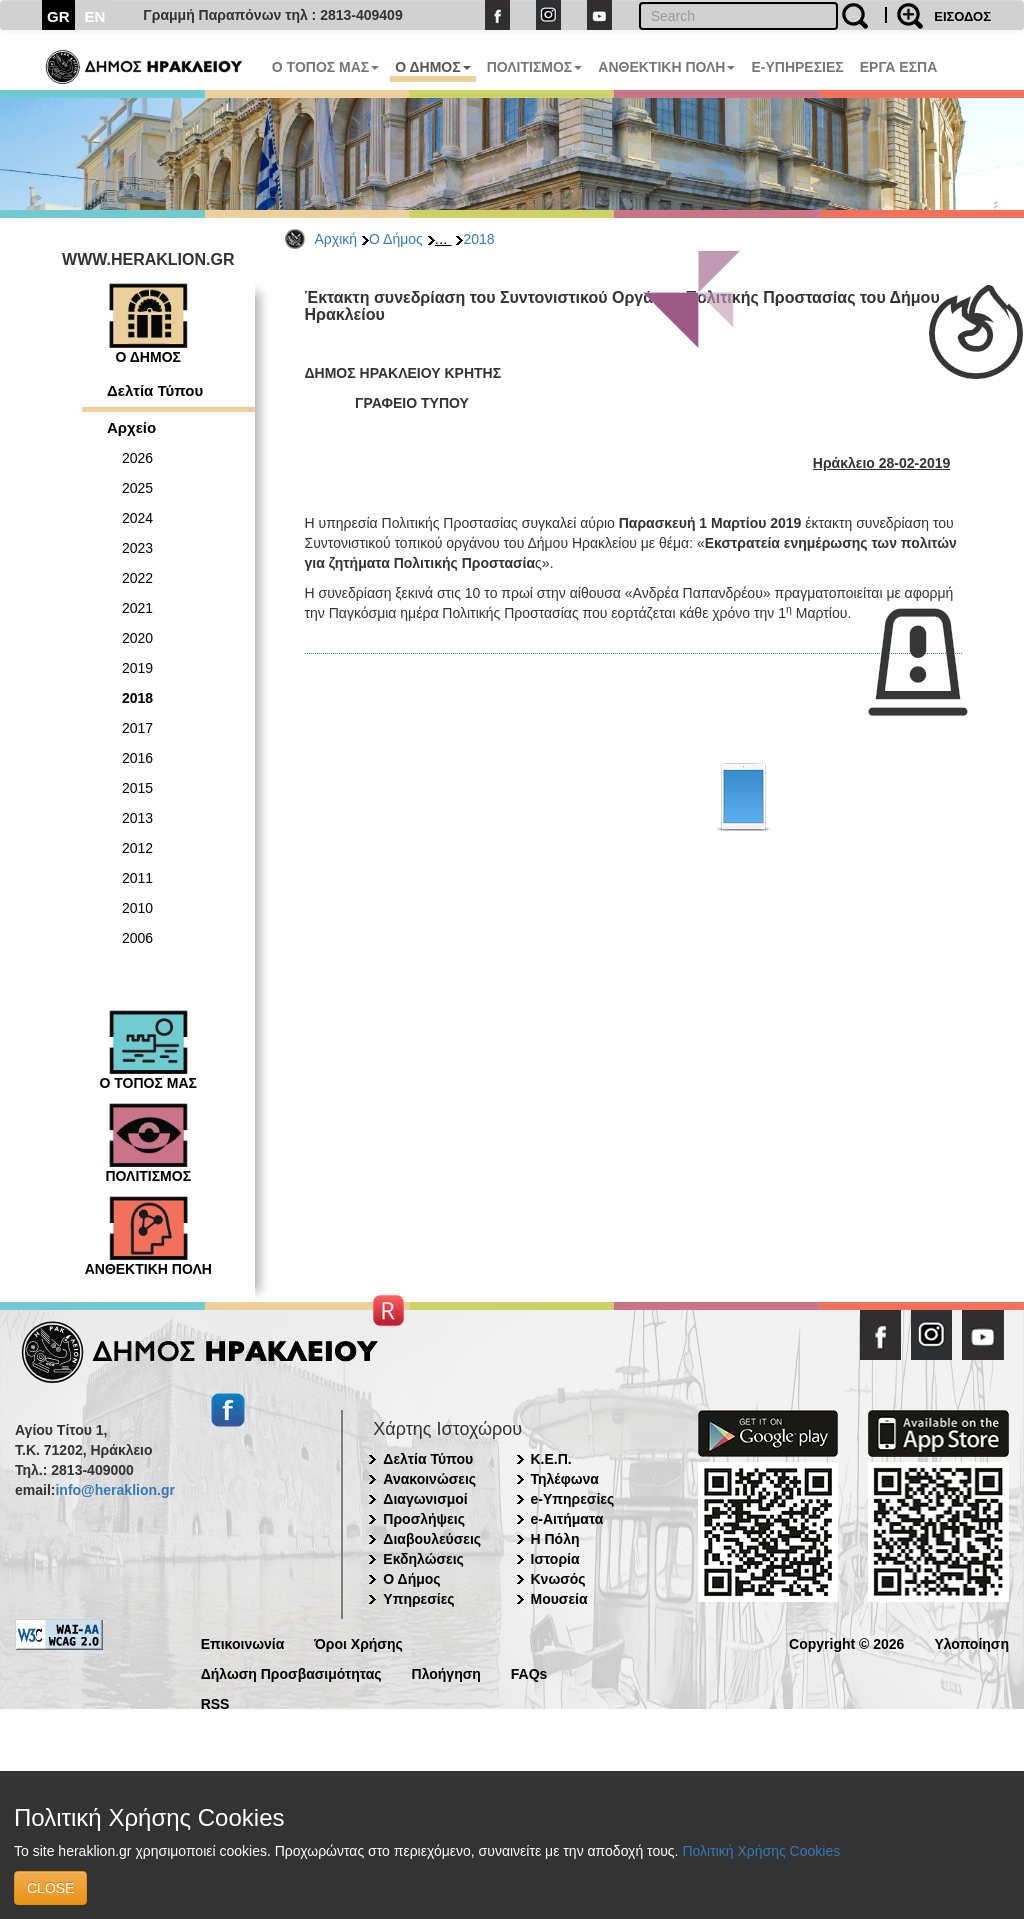 The image size is (1024, 1919). Describe the element at coordinates (918, 658) in the screenshot. I see `indicates a system error or crash report` at that location.